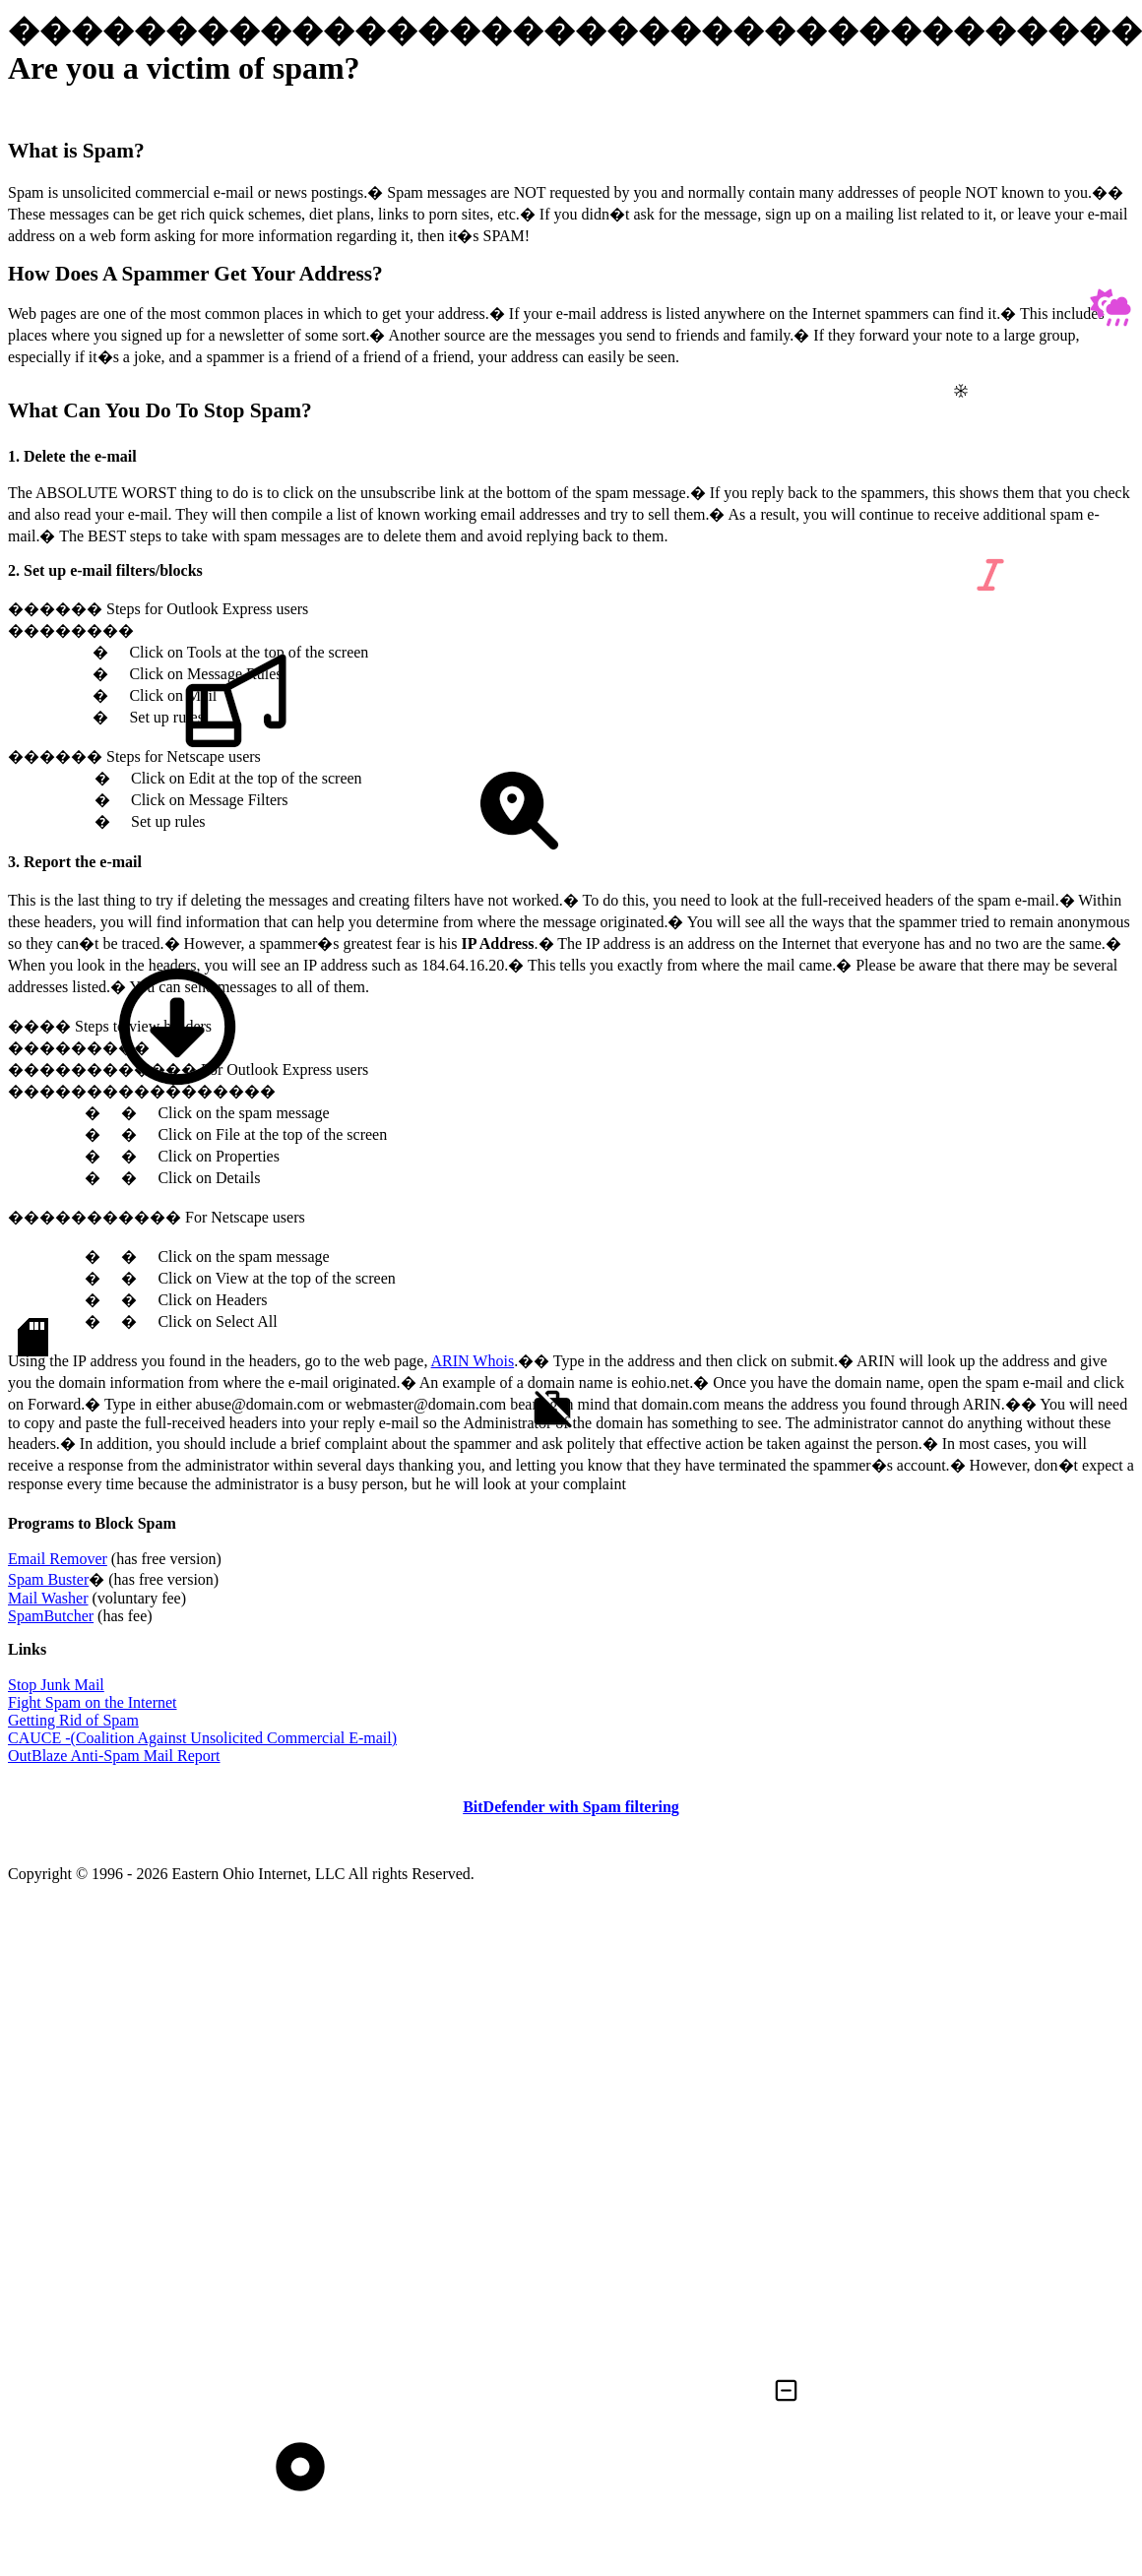 The height and width of the screenshot is (2576, 1142). What do you see at coordinates (519, 810) in the screenshot?
I see `search for a location` at bounding box center [519, 810].